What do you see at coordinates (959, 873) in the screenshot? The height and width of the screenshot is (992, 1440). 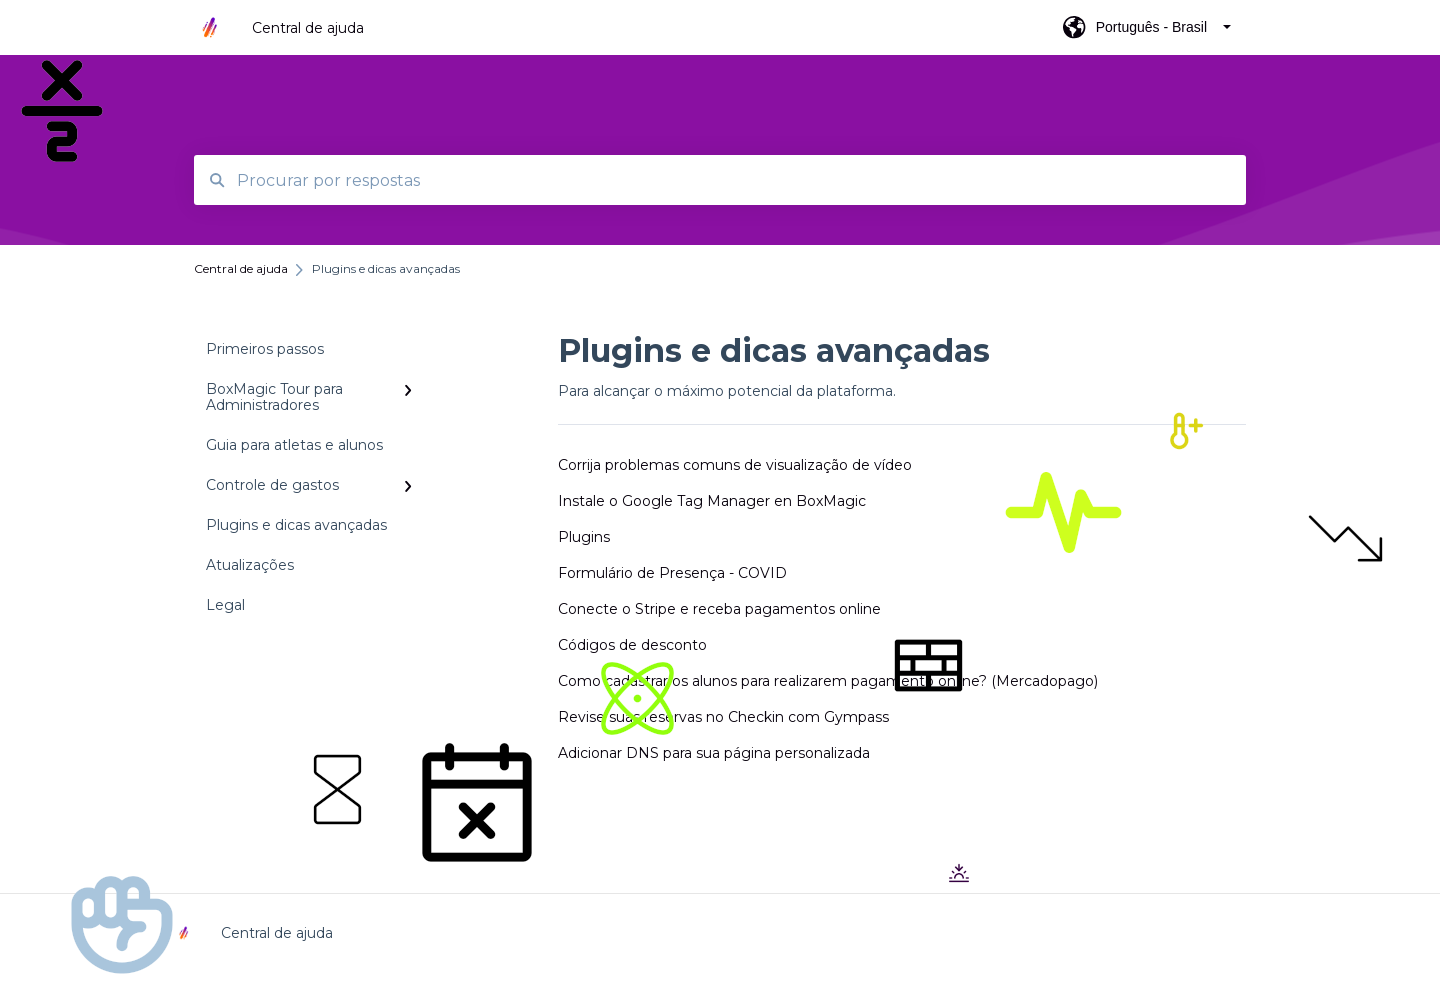 I see `set display to evening or night mode` at bounding box center [959, 873].